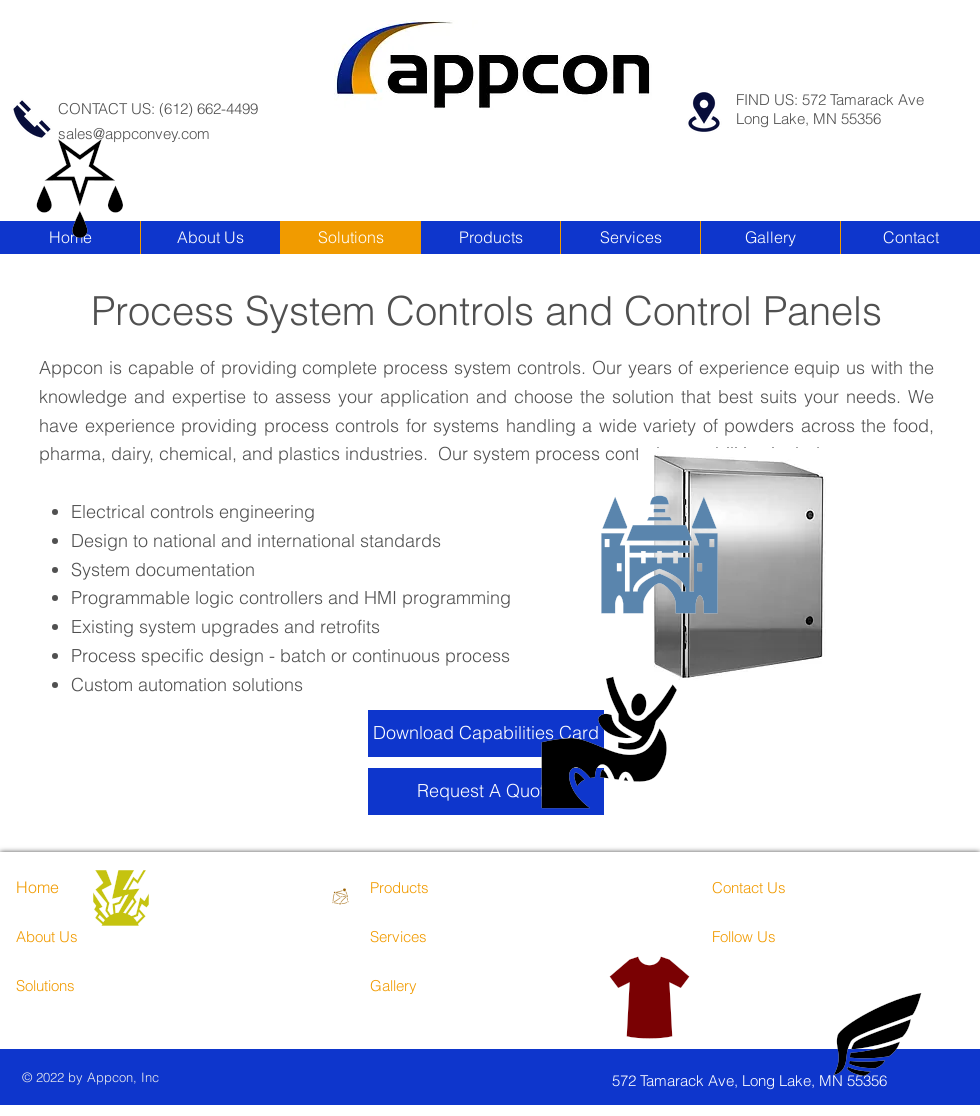 The width and height of the screenshot is (980, 1116). What do you see at coordinates (78, 188) in the screenshot?
I see `indicates a dissolving or expiring bonus` at bounding box center [78, 188].